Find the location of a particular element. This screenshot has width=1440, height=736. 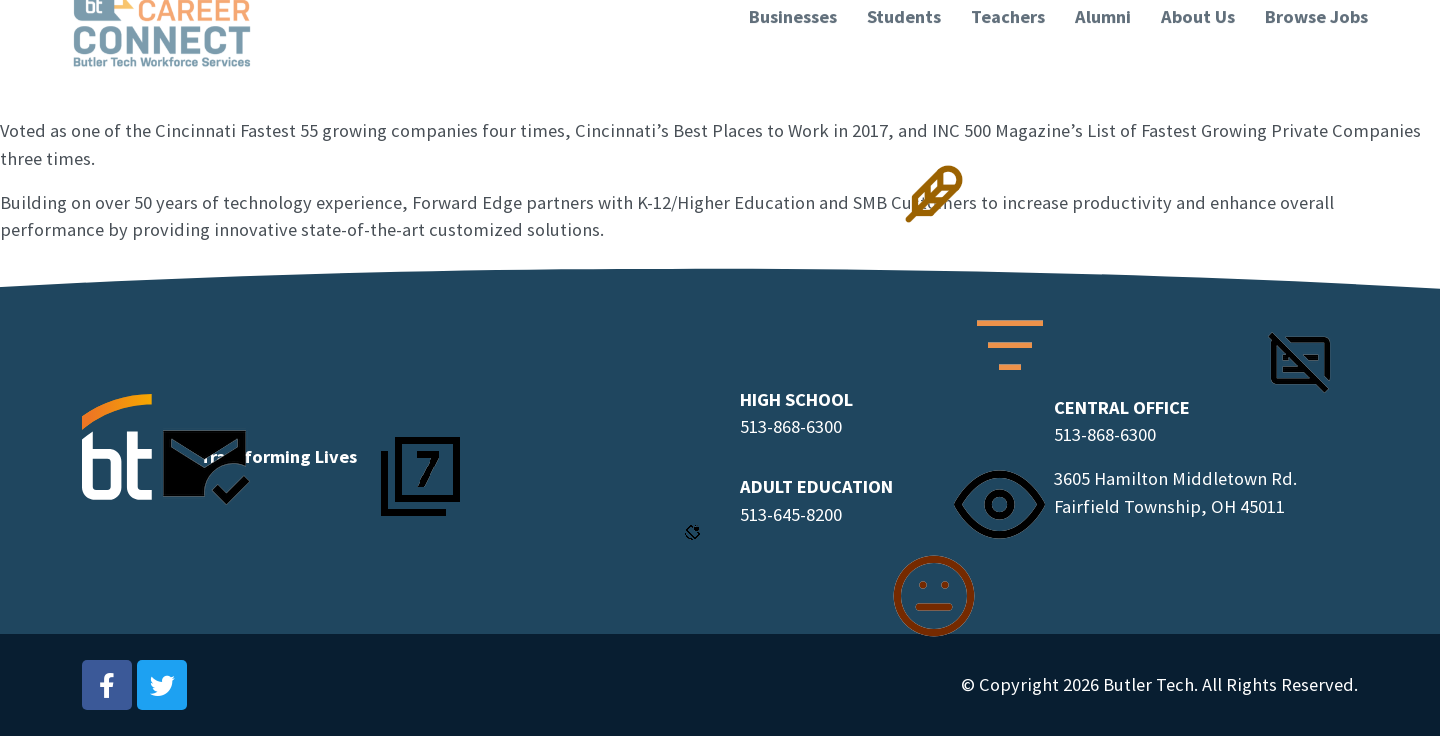

screen rotation is locked is located at coordinates (693, 532).